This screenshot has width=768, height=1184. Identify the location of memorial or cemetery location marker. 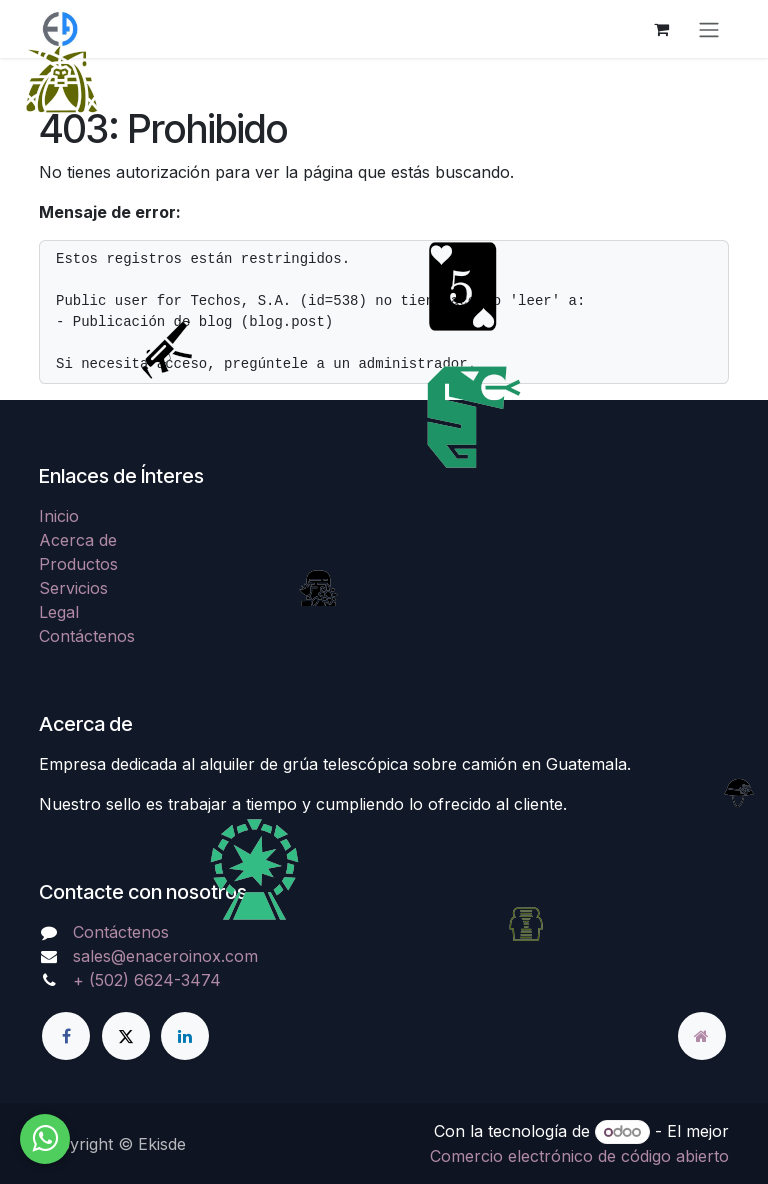
(318, 587).